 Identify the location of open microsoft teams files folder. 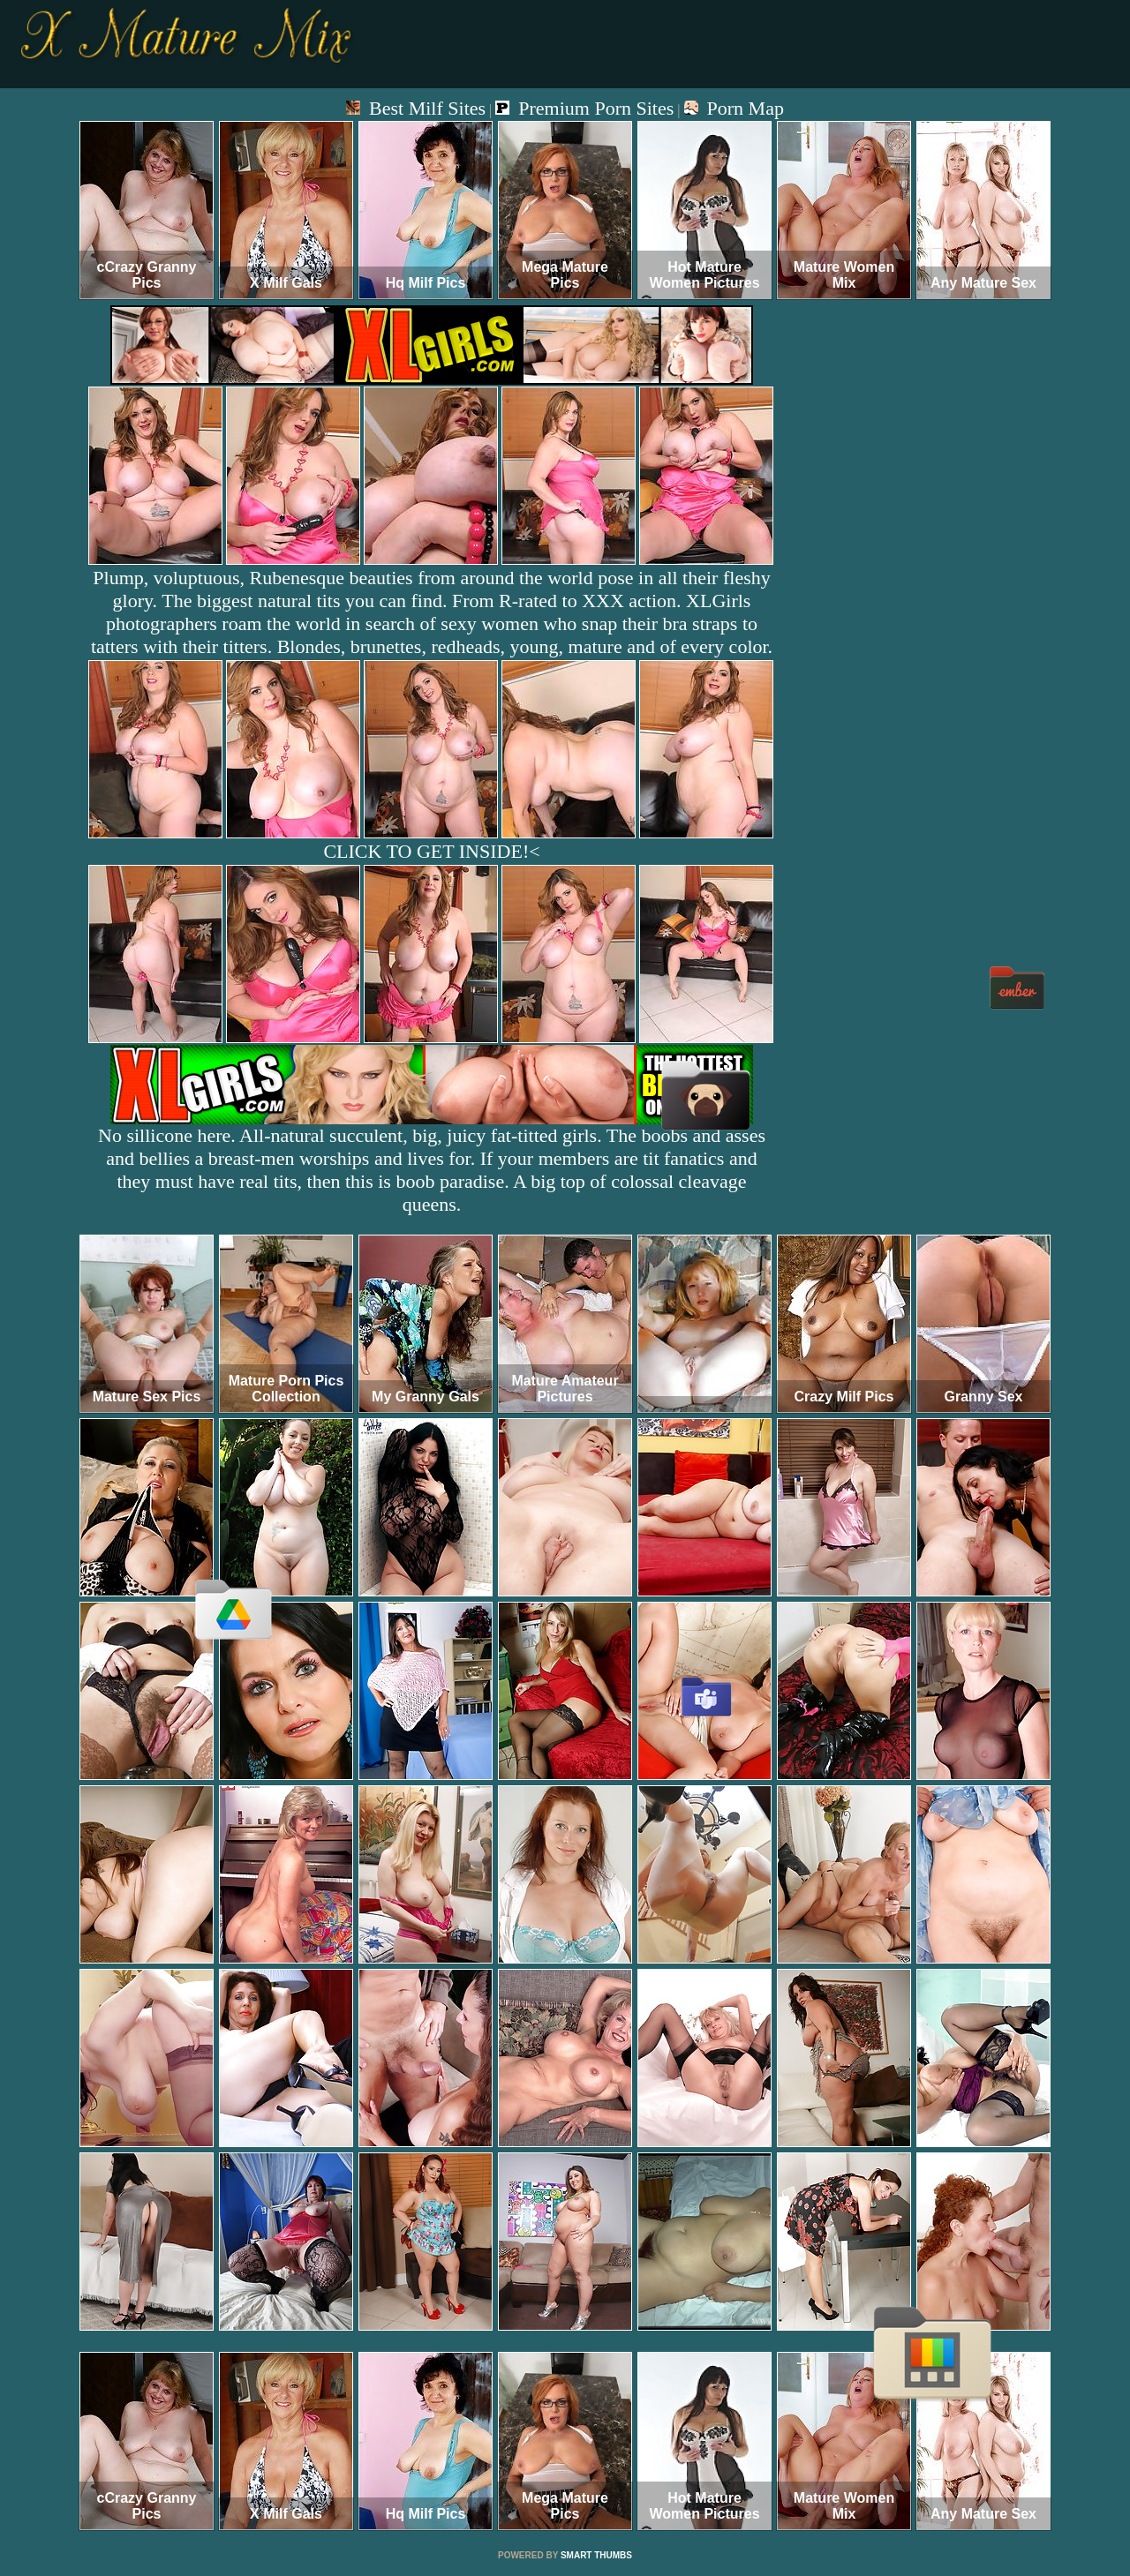
(706, 1698).